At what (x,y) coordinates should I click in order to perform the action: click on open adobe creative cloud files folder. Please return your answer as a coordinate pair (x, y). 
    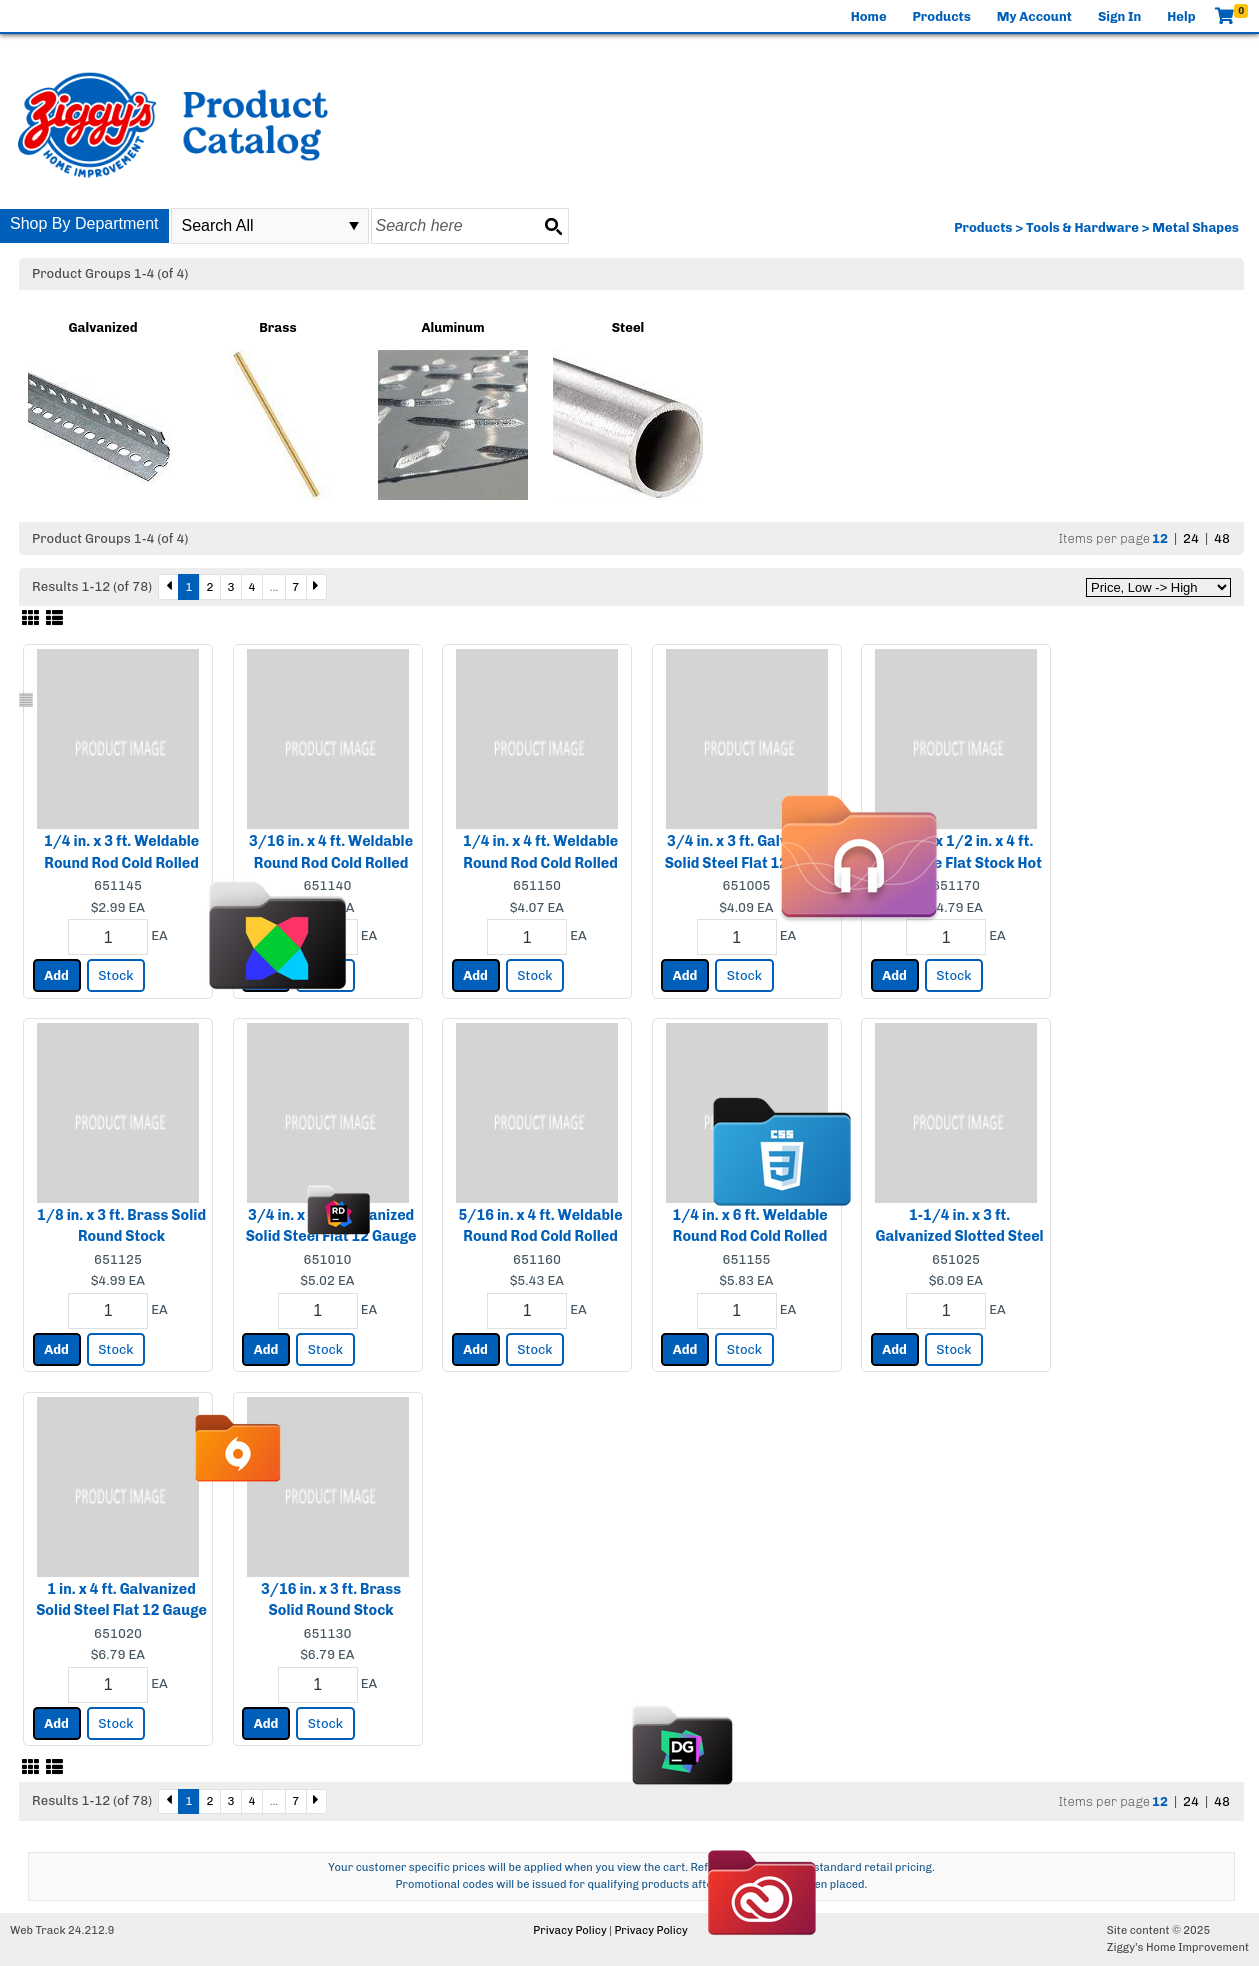
    Looking at the image, I should click on (761, 1895).